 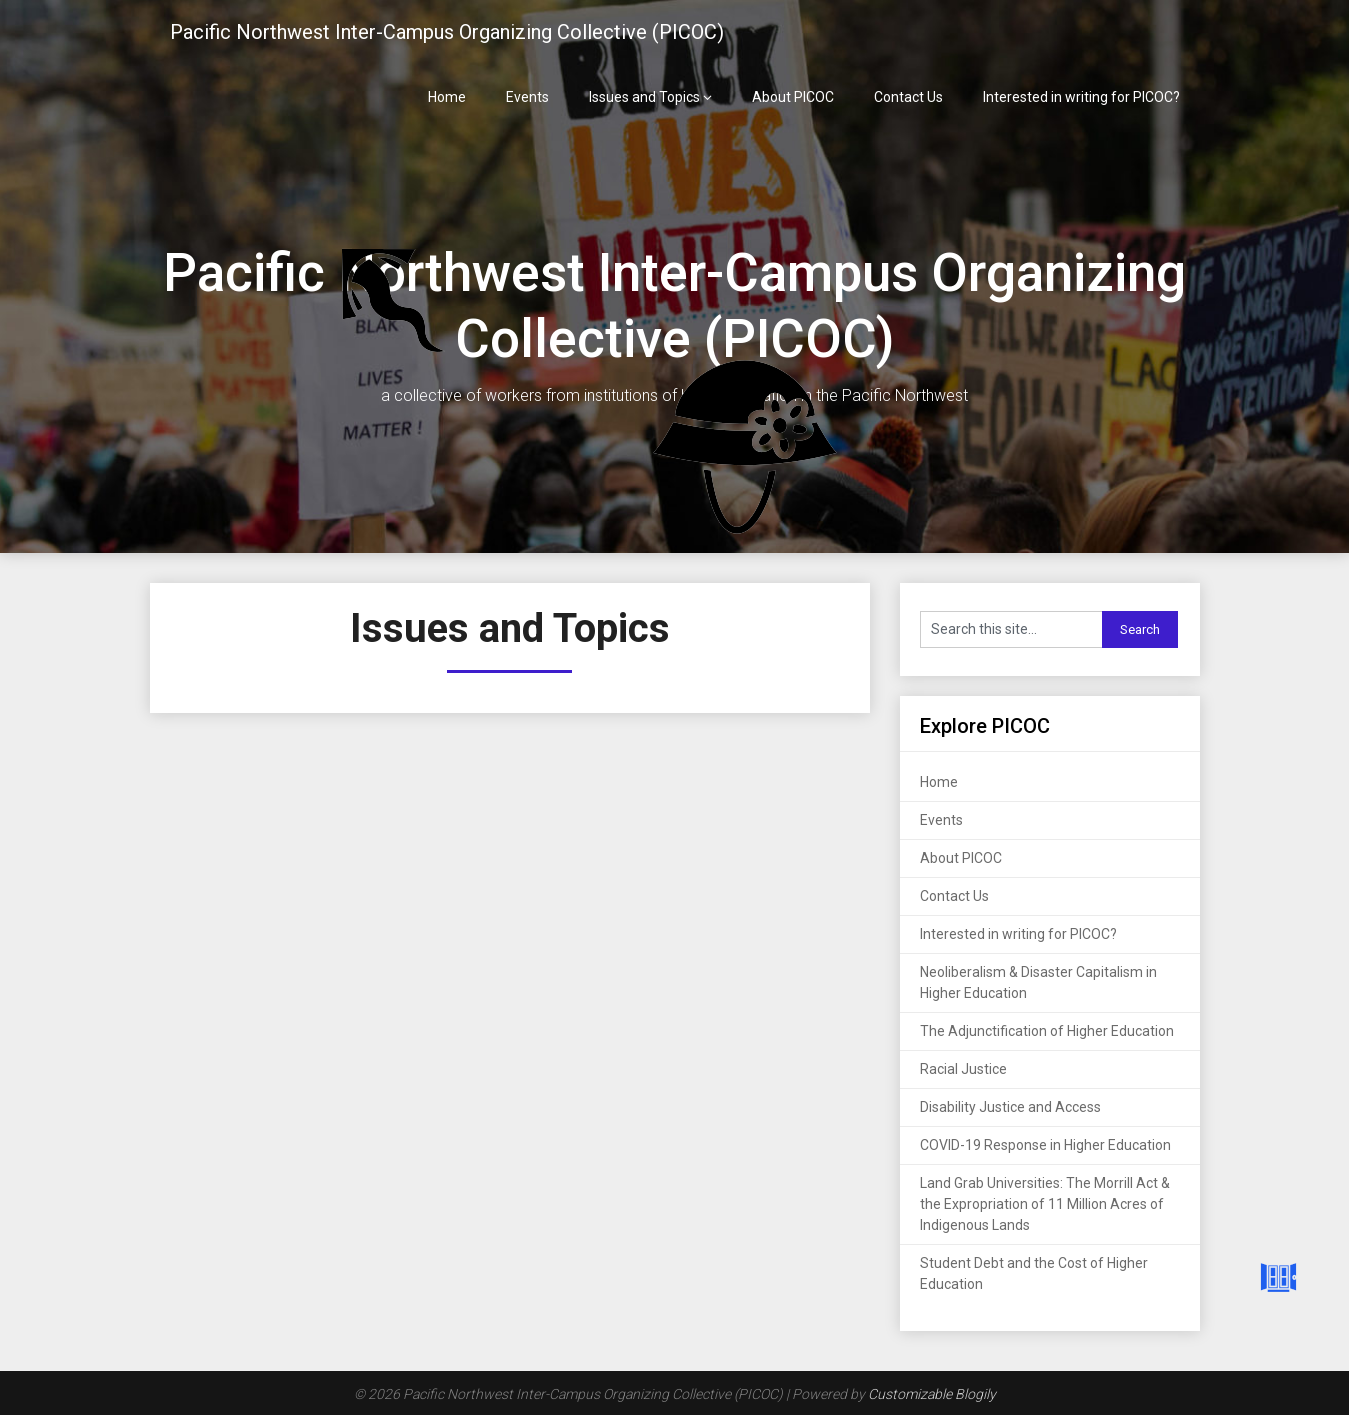 What do you see at coordinates (393, 299) in the screenshot?
I see `reptile or lizard-themed game element` at bounding box center [393, 299].